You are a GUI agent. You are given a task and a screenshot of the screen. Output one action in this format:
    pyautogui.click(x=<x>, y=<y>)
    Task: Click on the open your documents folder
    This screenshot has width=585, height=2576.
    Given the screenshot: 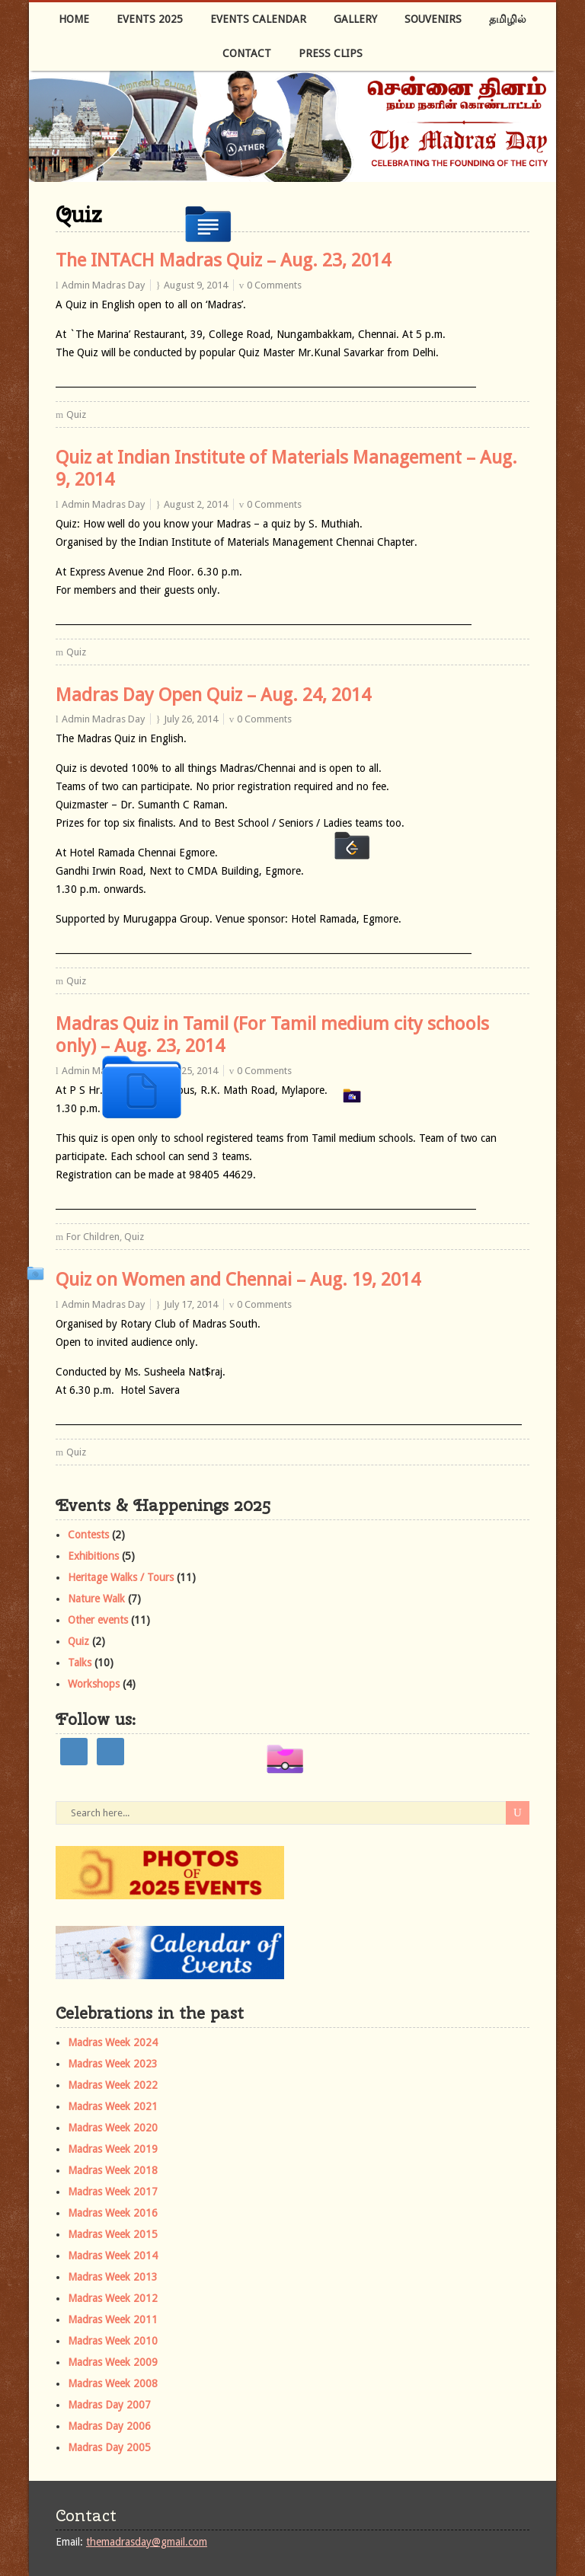 What is the action you would take?
    pyautogui.click(x=142, y=1087)
    